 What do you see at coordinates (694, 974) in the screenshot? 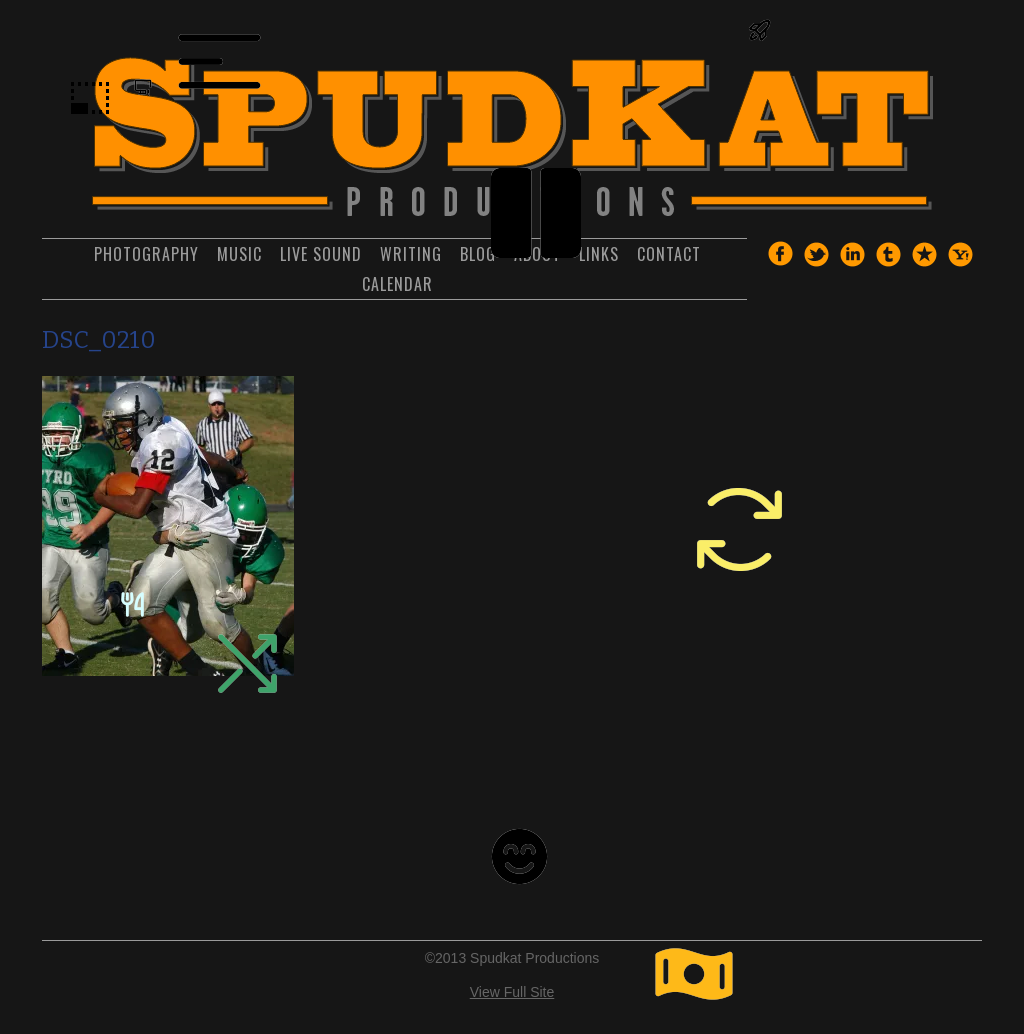
I see `view payment or transaction history` at bounding box center [694, 974].